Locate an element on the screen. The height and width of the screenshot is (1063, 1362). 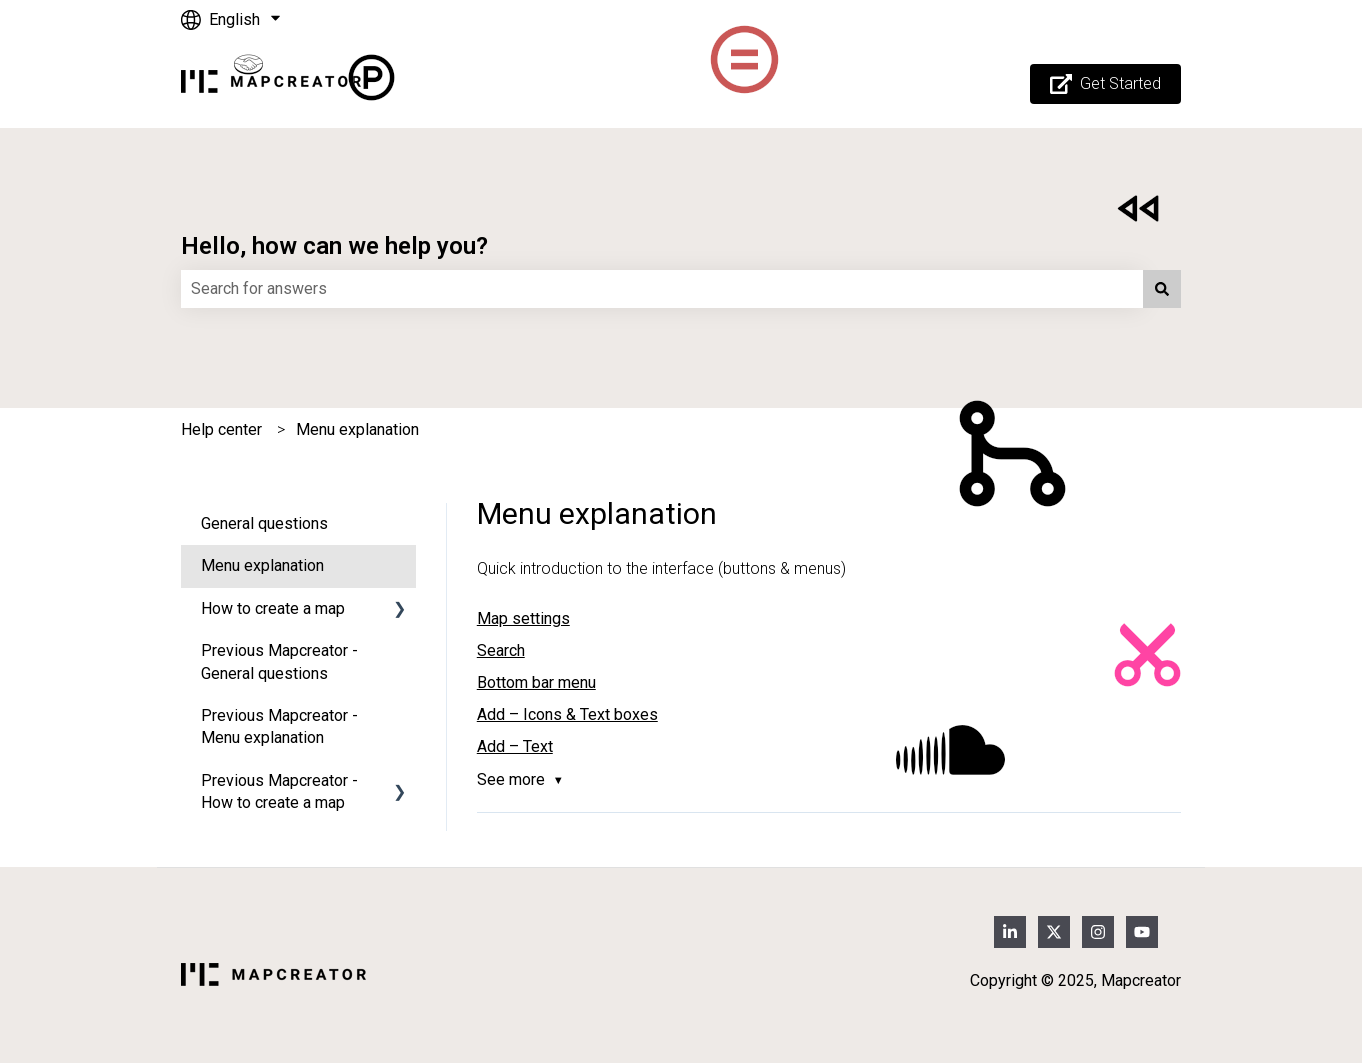
pay with mercado pago is located at coordinates (248, 64).